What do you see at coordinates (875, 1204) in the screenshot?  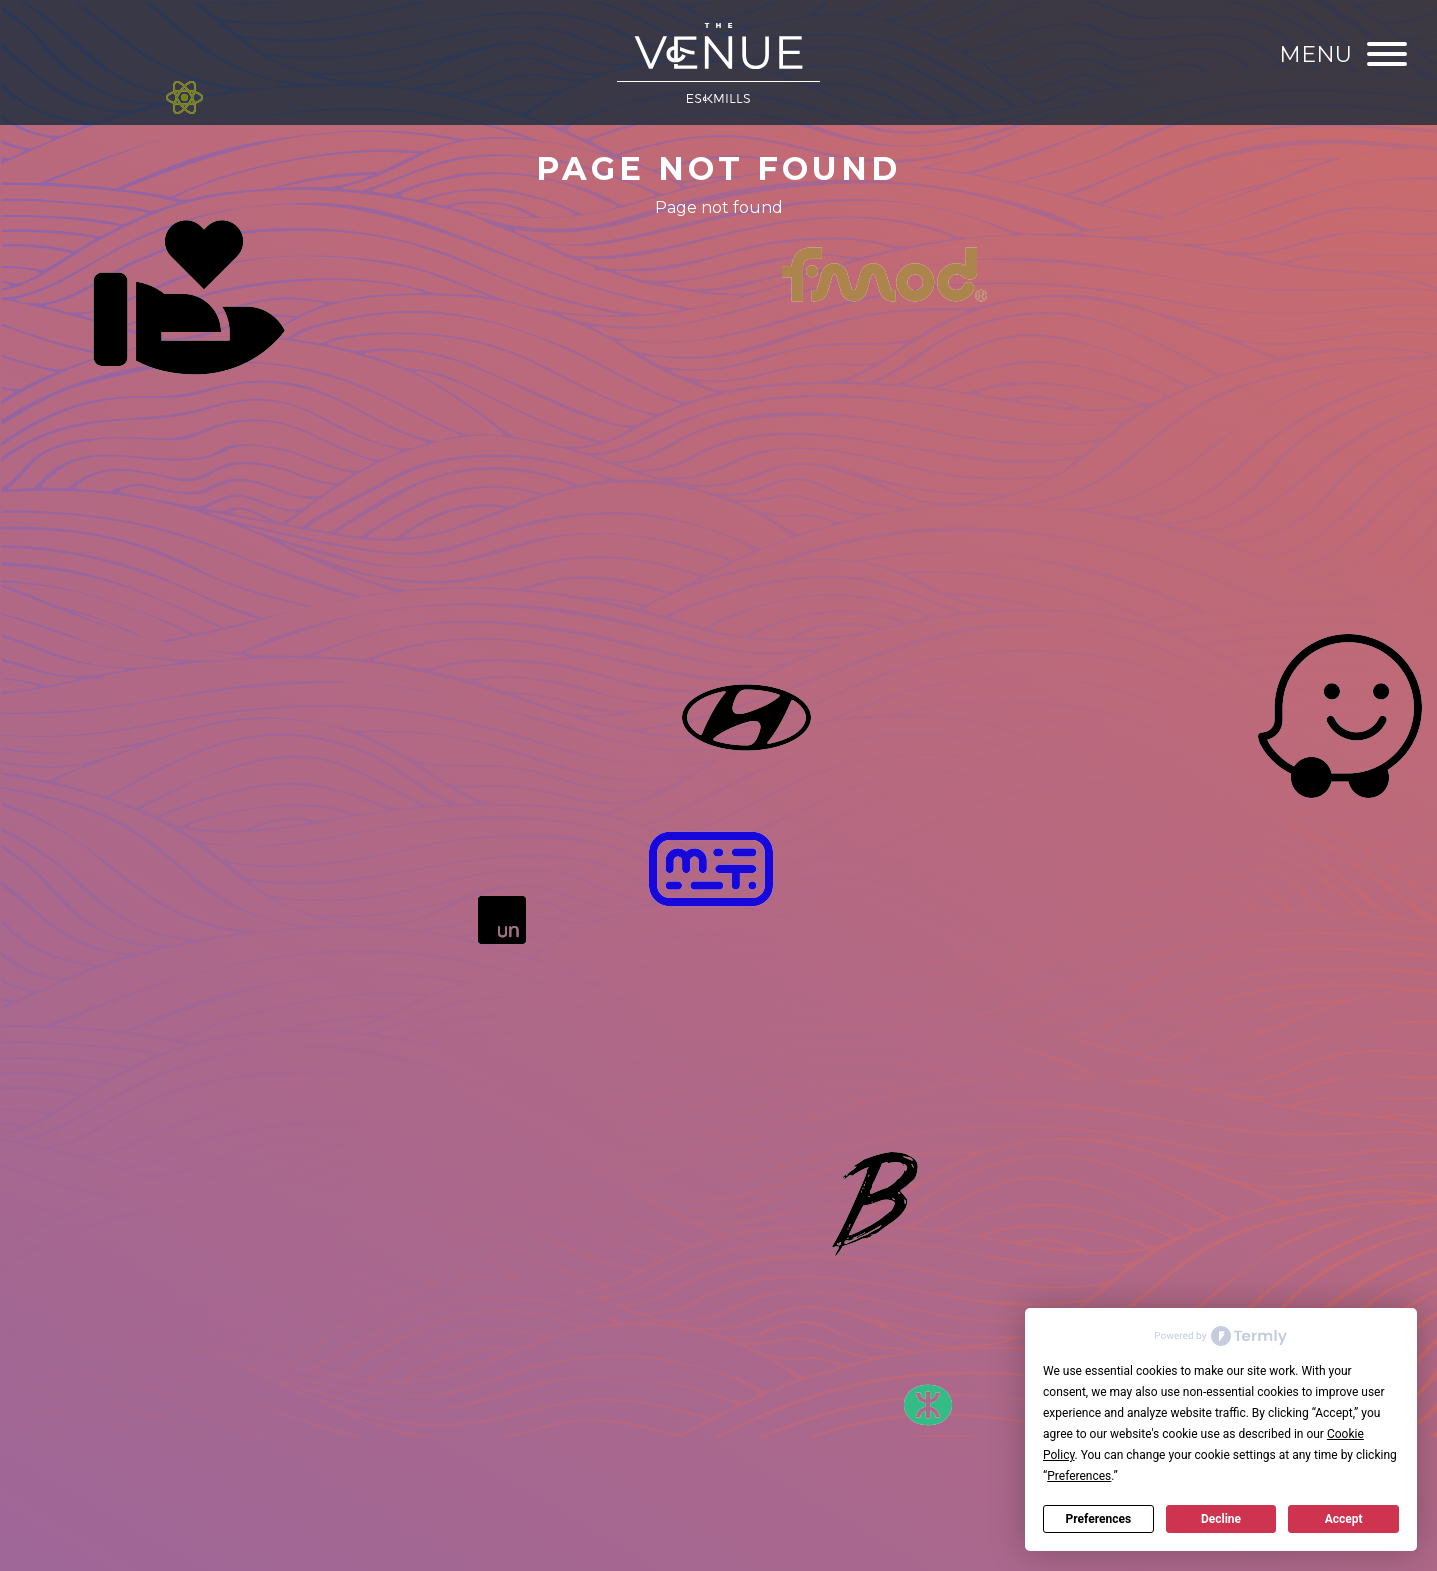 I see `babel javascript compiler logo` at bounding box center [875, 1204].